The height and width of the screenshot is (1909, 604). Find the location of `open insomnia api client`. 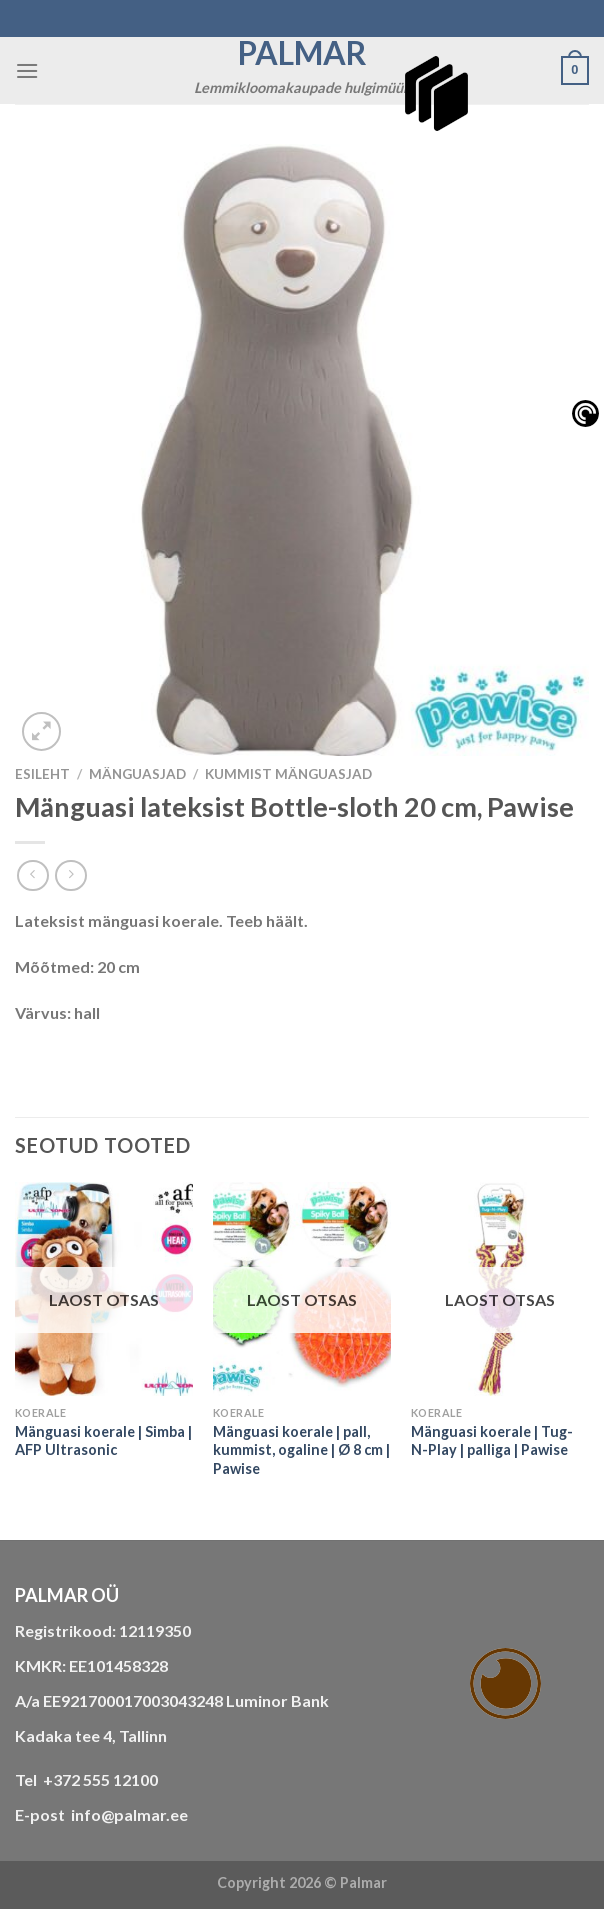

open insomnia api client is located at coordinates (505, 1683).